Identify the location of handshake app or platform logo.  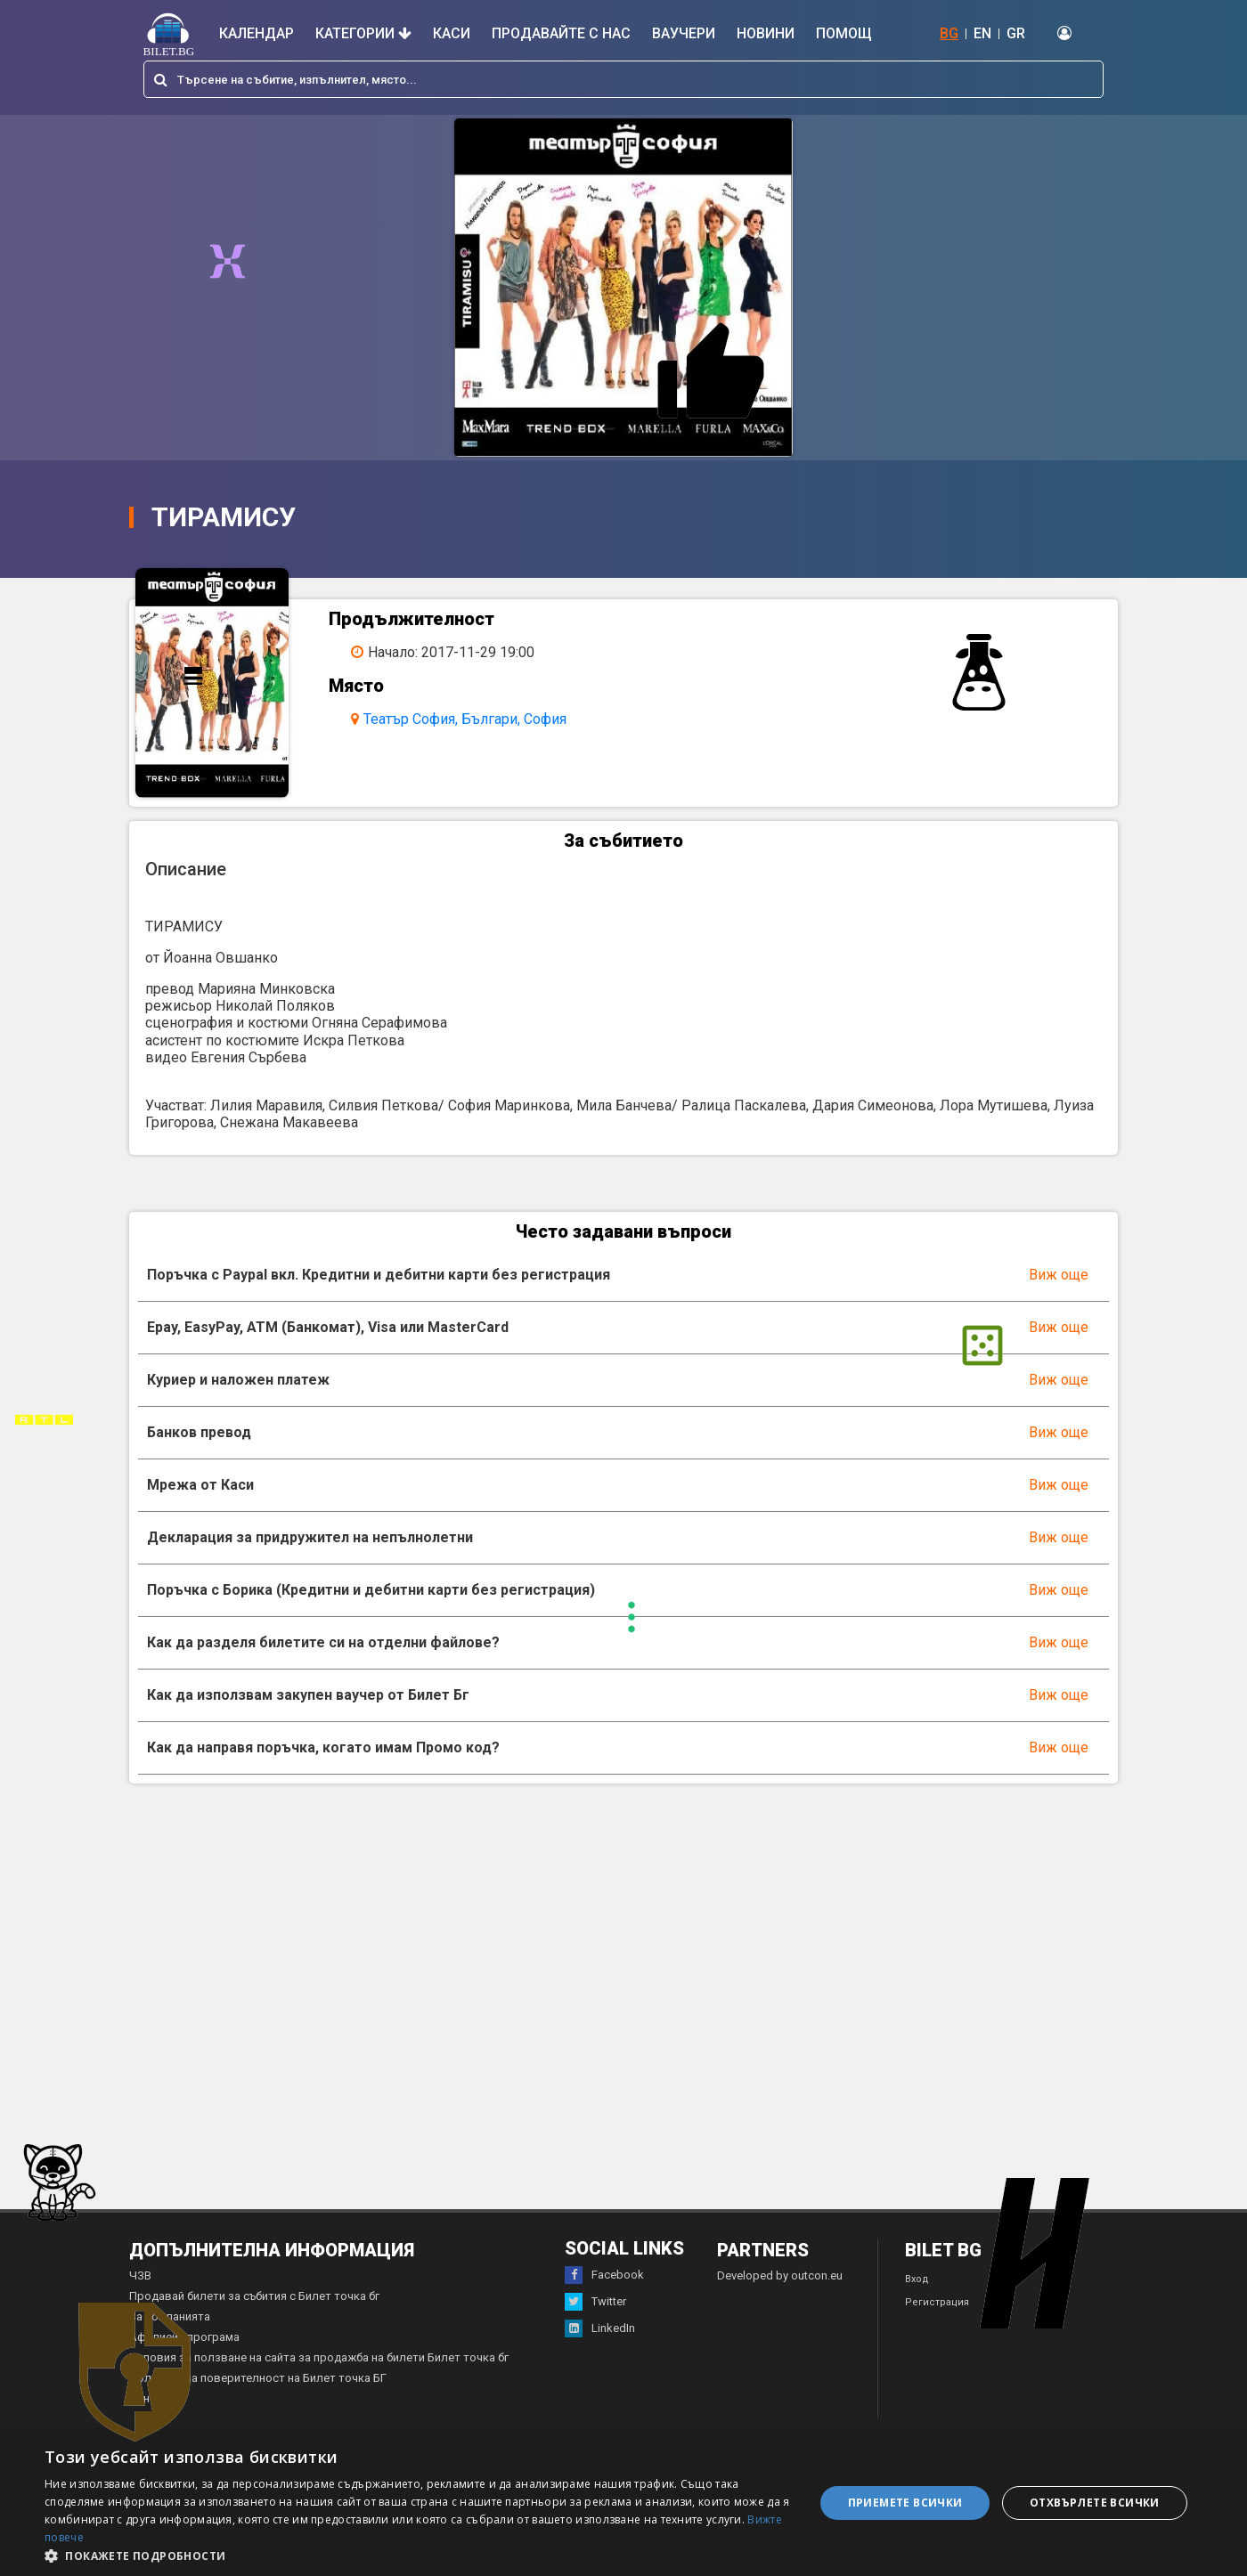
(1034, 2253).